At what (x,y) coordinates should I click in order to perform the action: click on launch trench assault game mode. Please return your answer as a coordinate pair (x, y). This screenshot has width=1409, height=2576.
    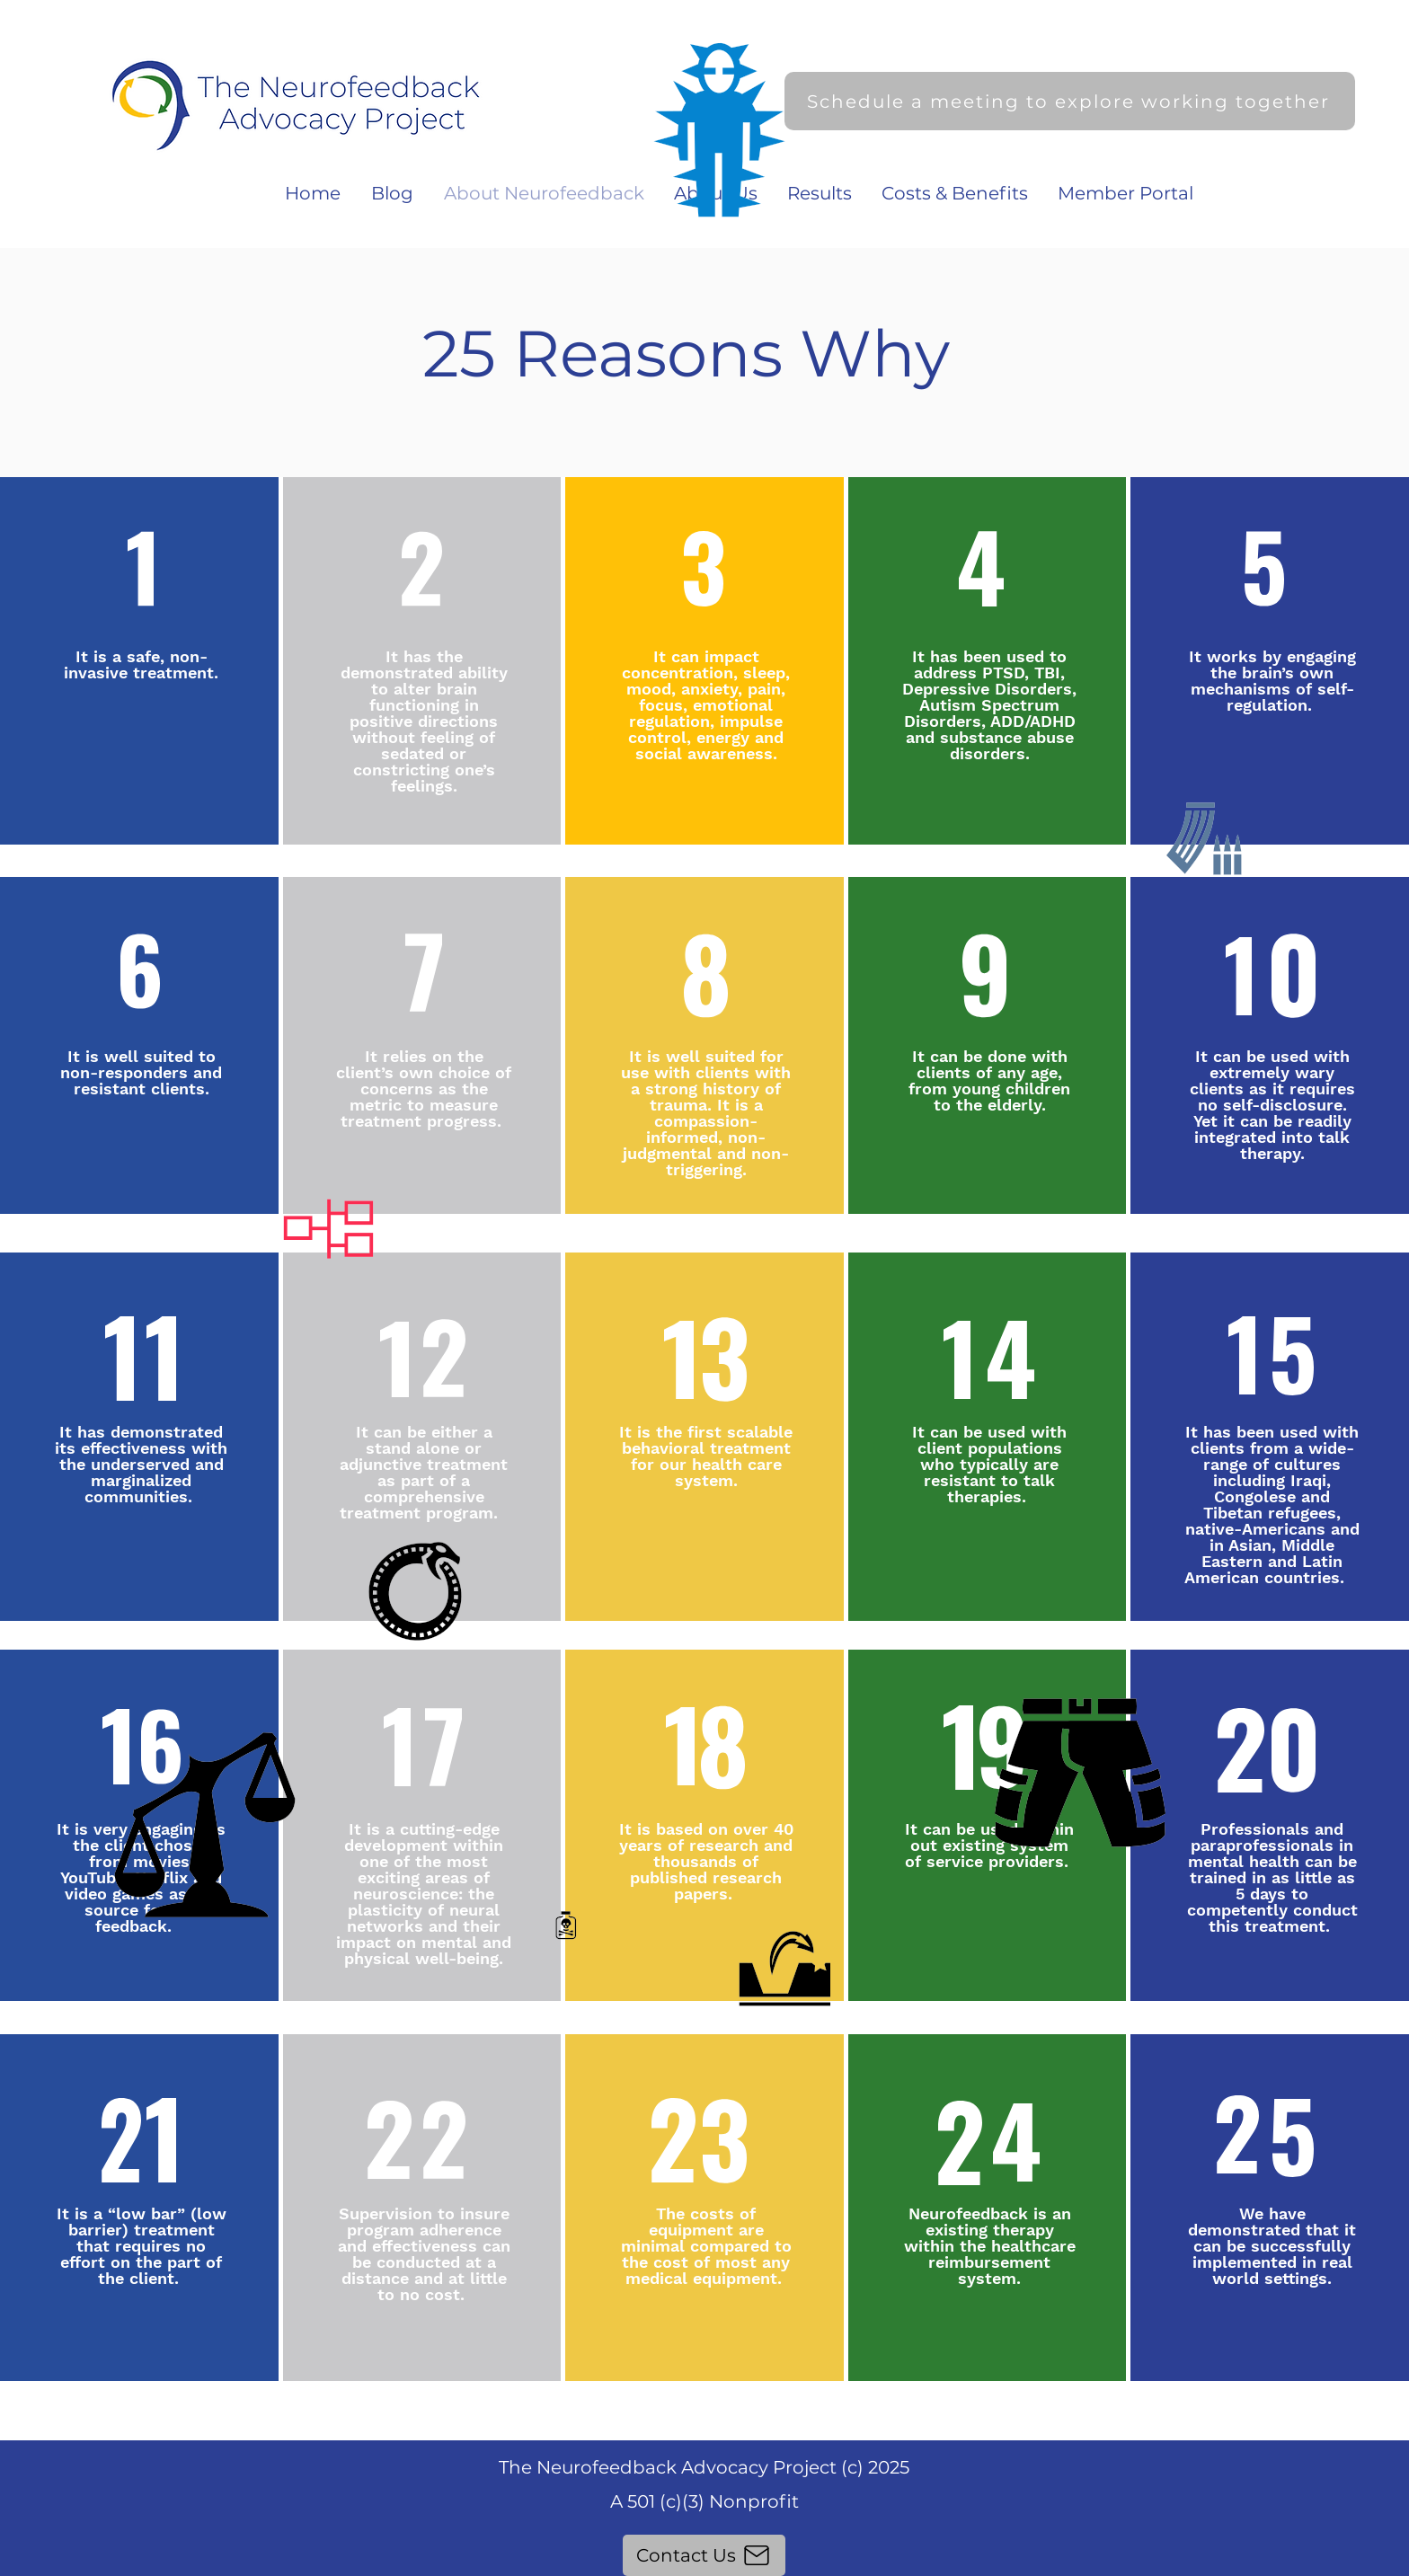
    Looking at the image, I should click on (784, 1961).